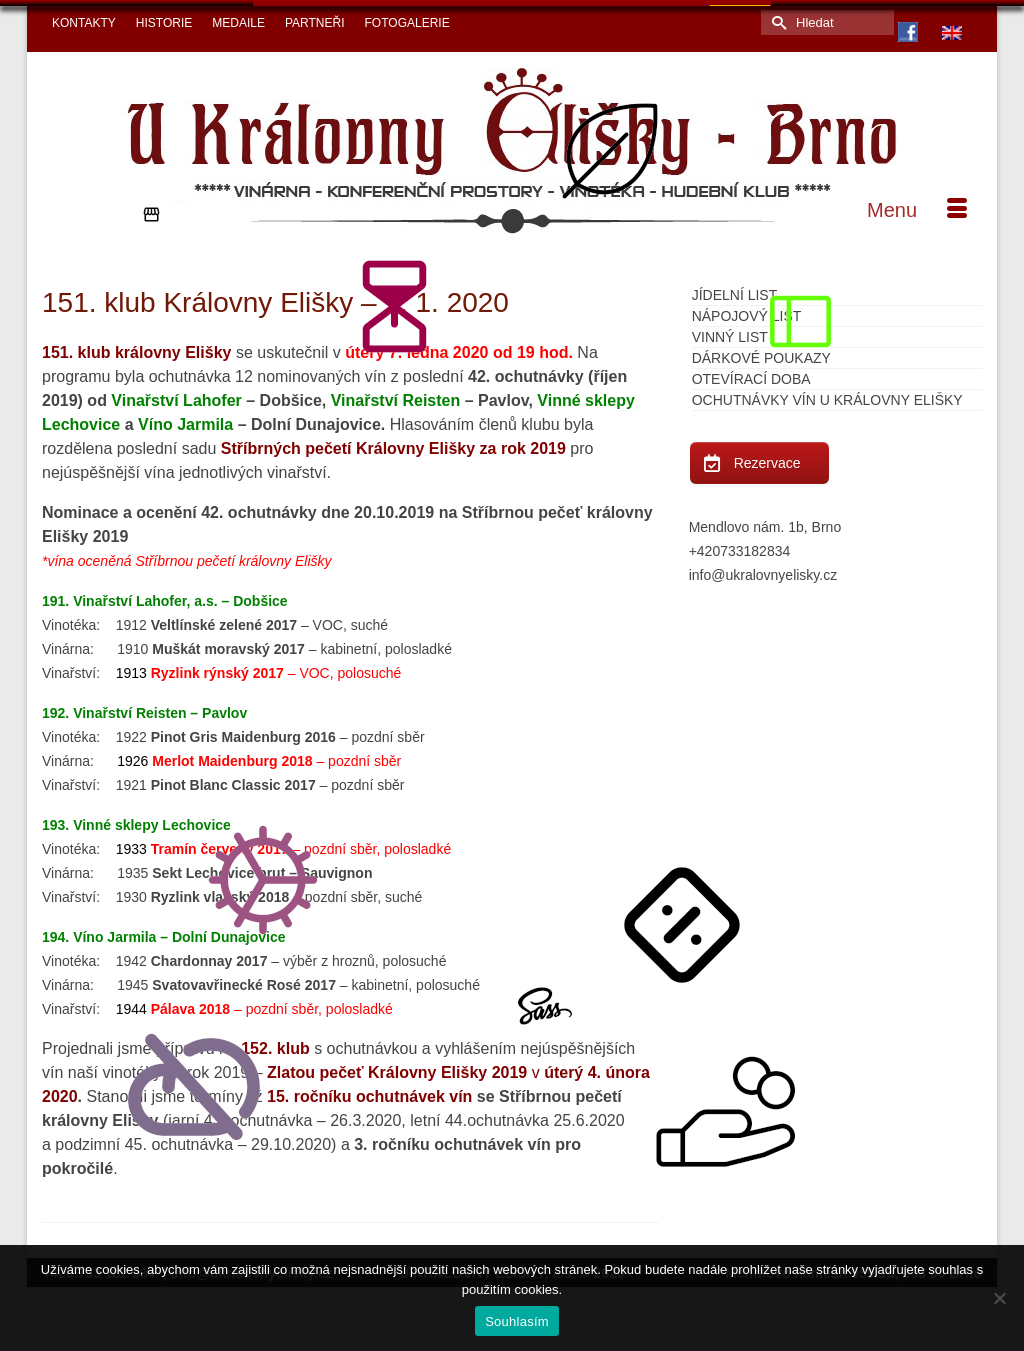 The image size is (1024, 1351). Describe the element at coordinates (682, 925) in the screenshot. I see `view discount or promotional offer` at that location.